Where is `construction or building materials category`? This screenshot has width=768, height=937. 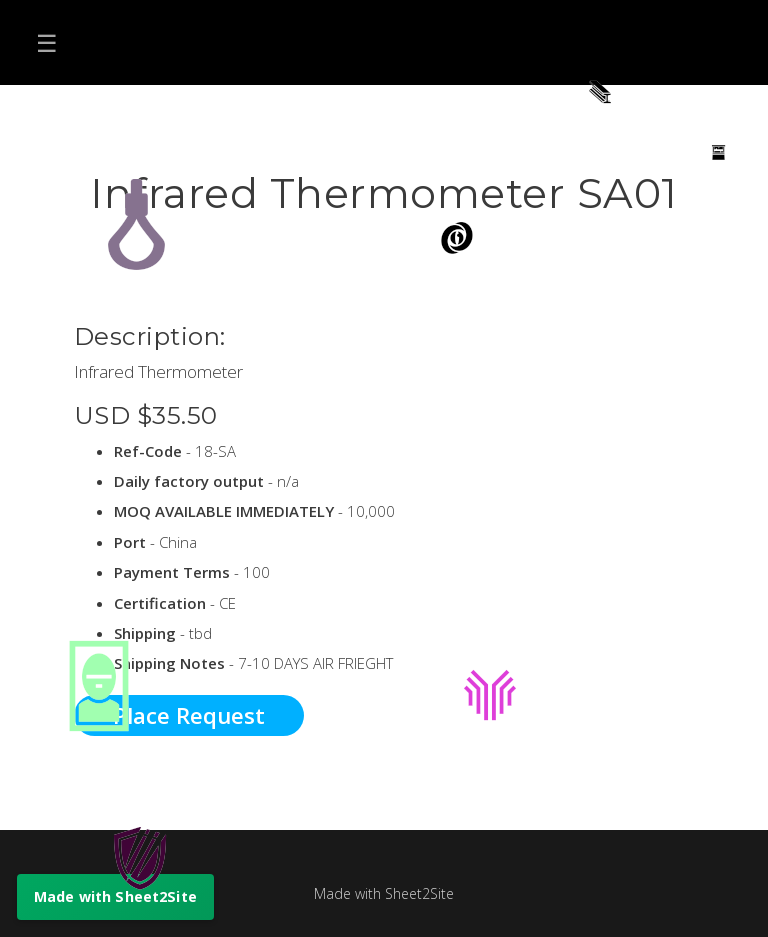 construction or building materials category is located at coordinates (600, 92).